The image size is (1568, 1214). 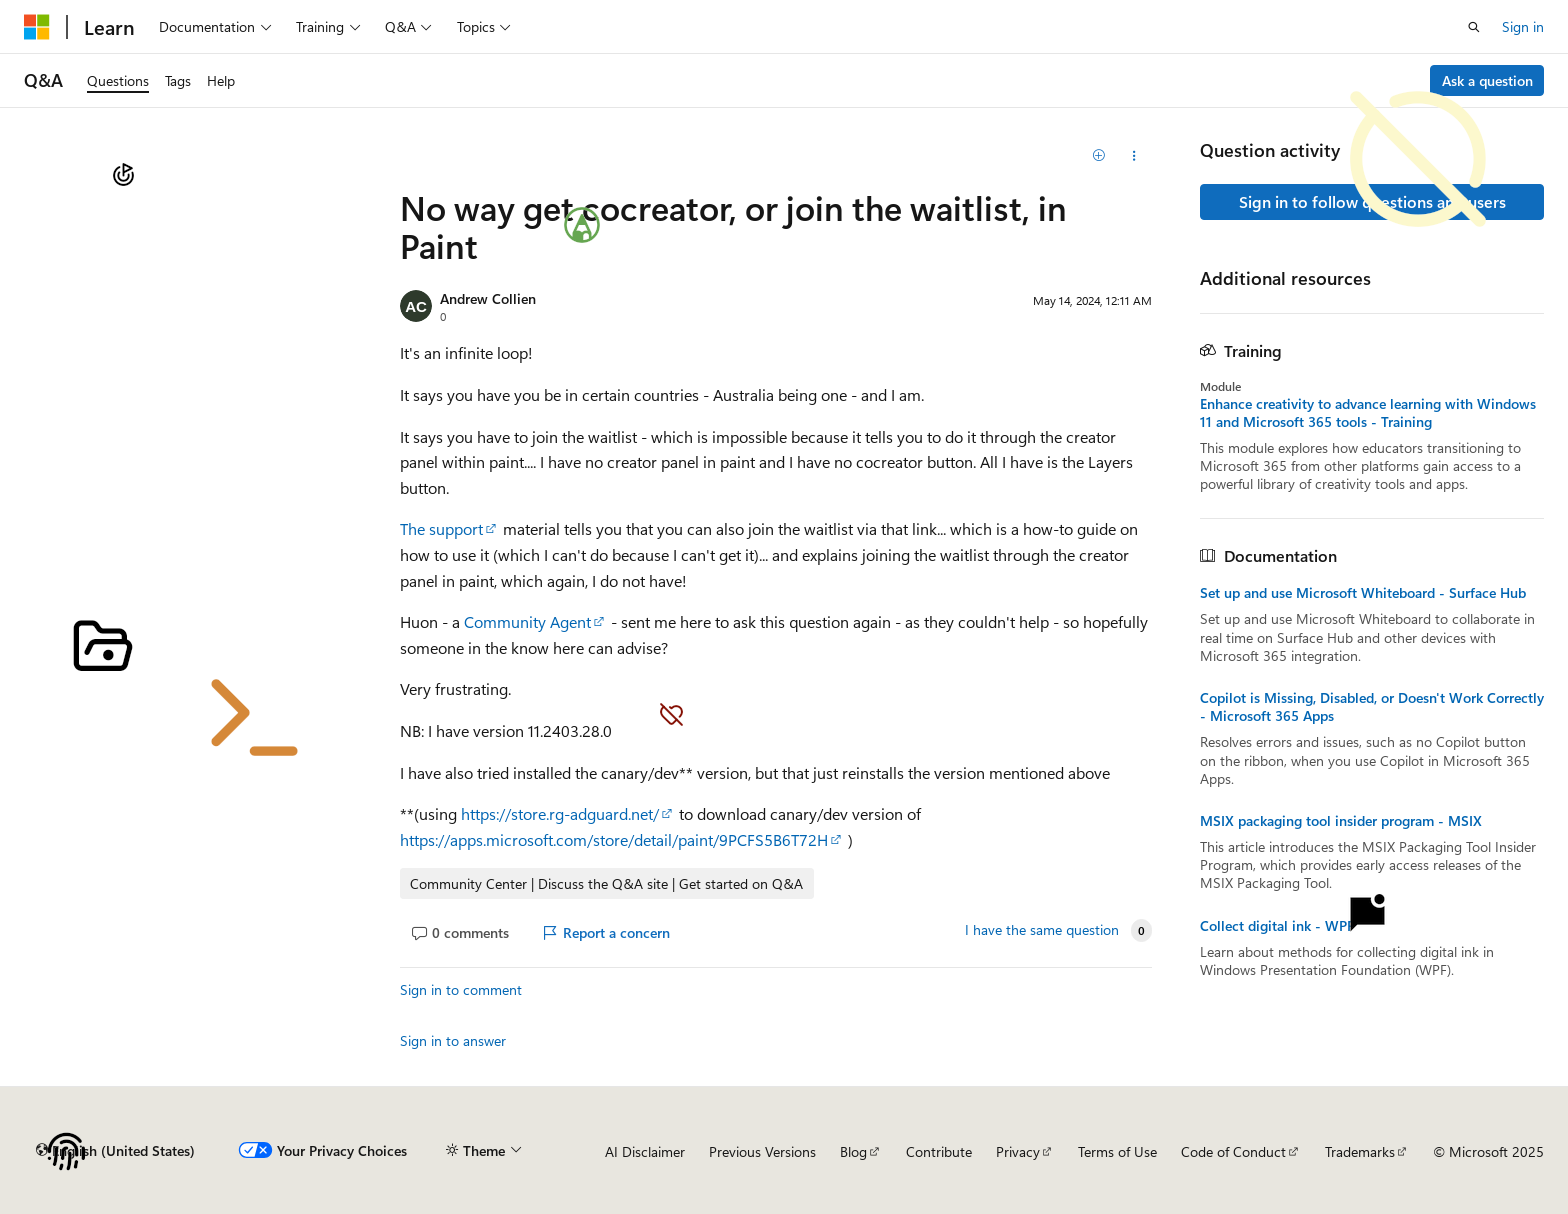 I want to click on indicates unread messages in chat, so click(x=1367, y=914).